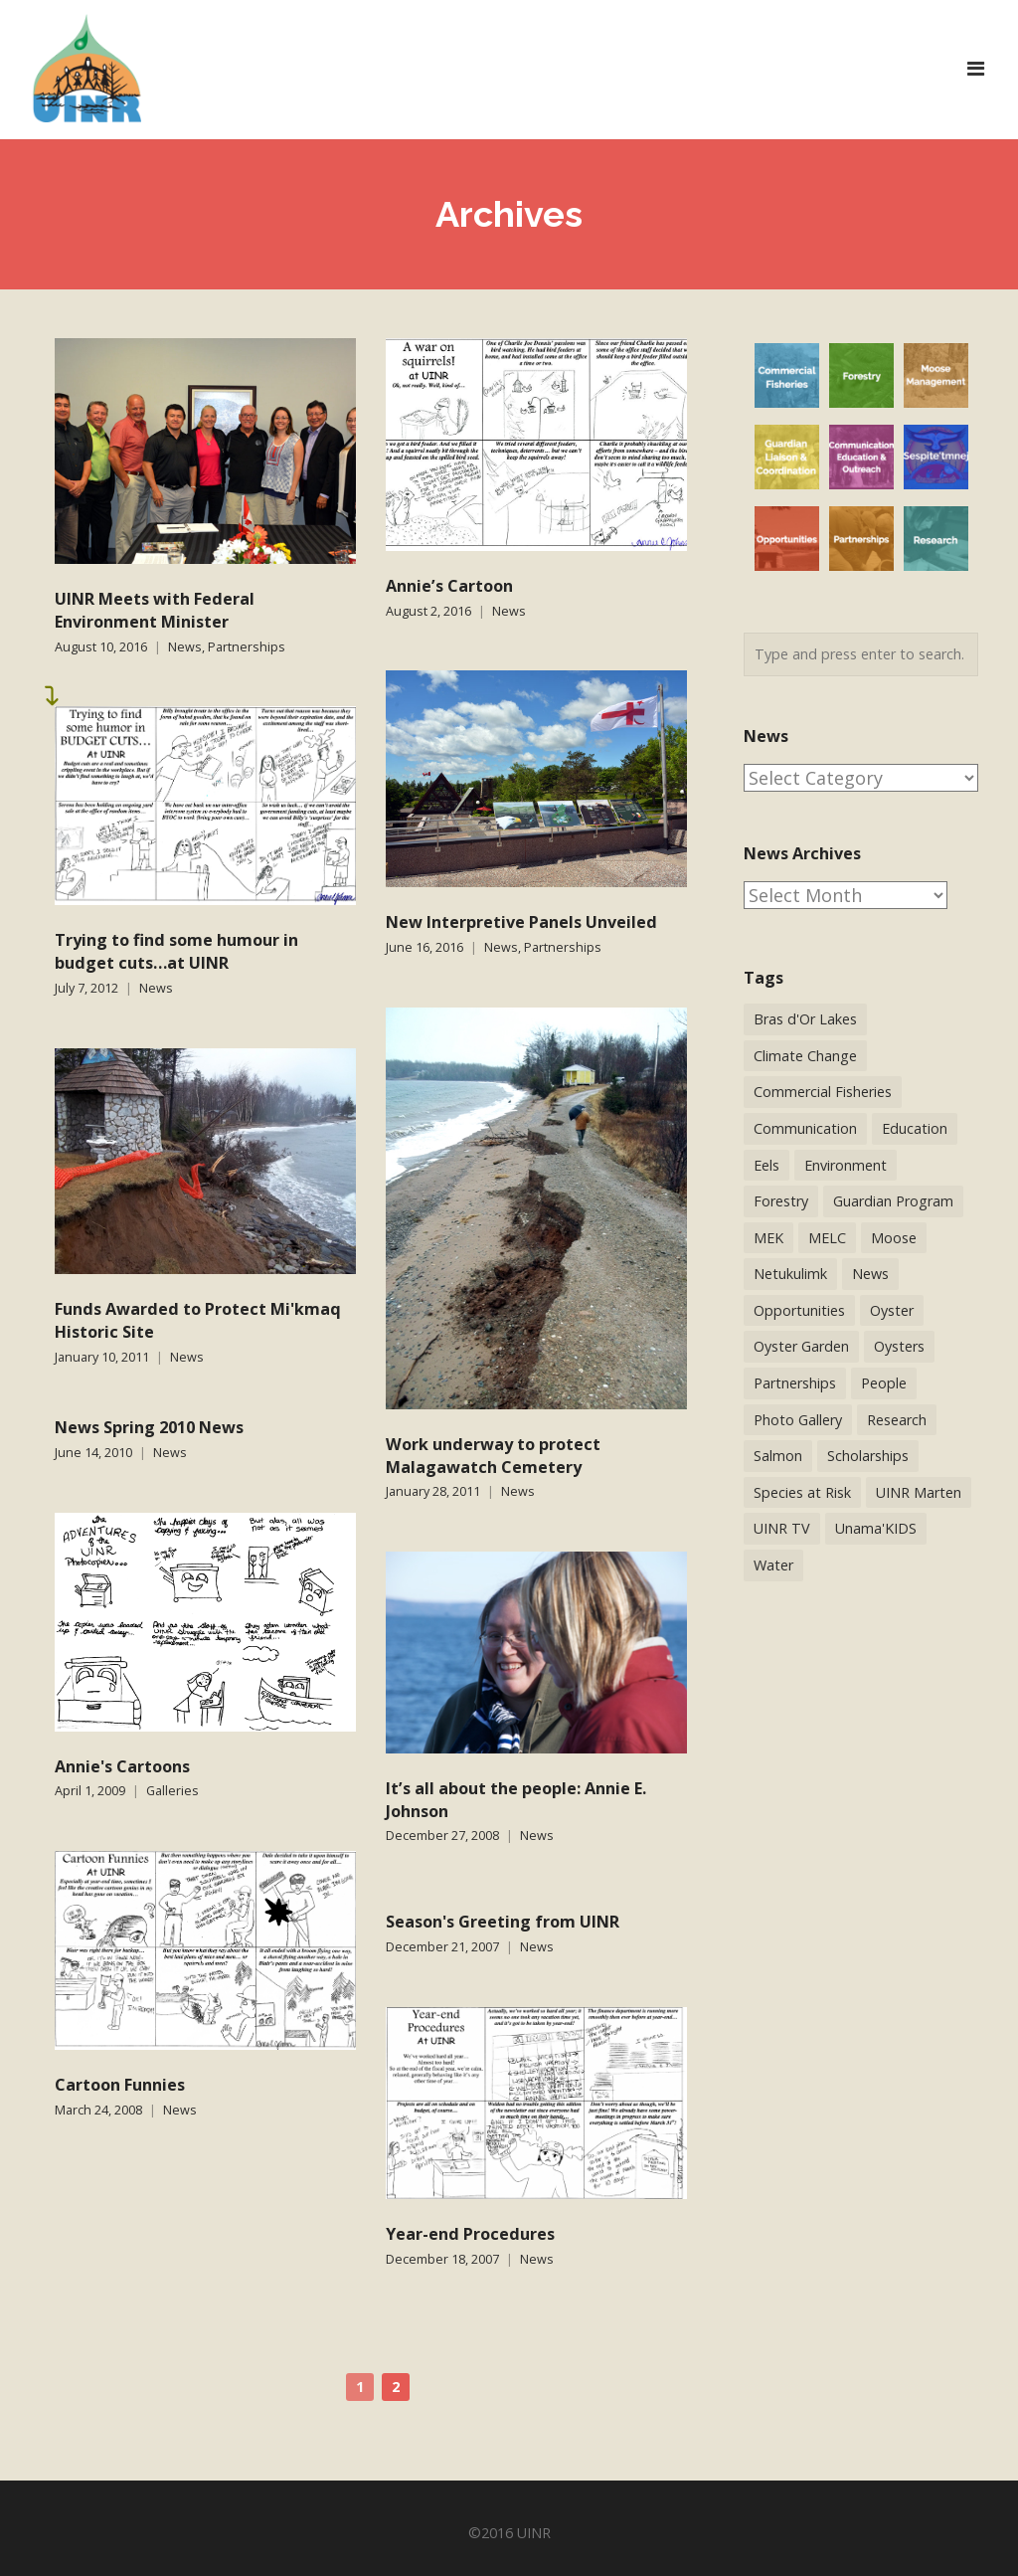 Image resolution: width=1018 pixels, height=2576 pixels. I want to click on move item down in a list, so click(52, 695).